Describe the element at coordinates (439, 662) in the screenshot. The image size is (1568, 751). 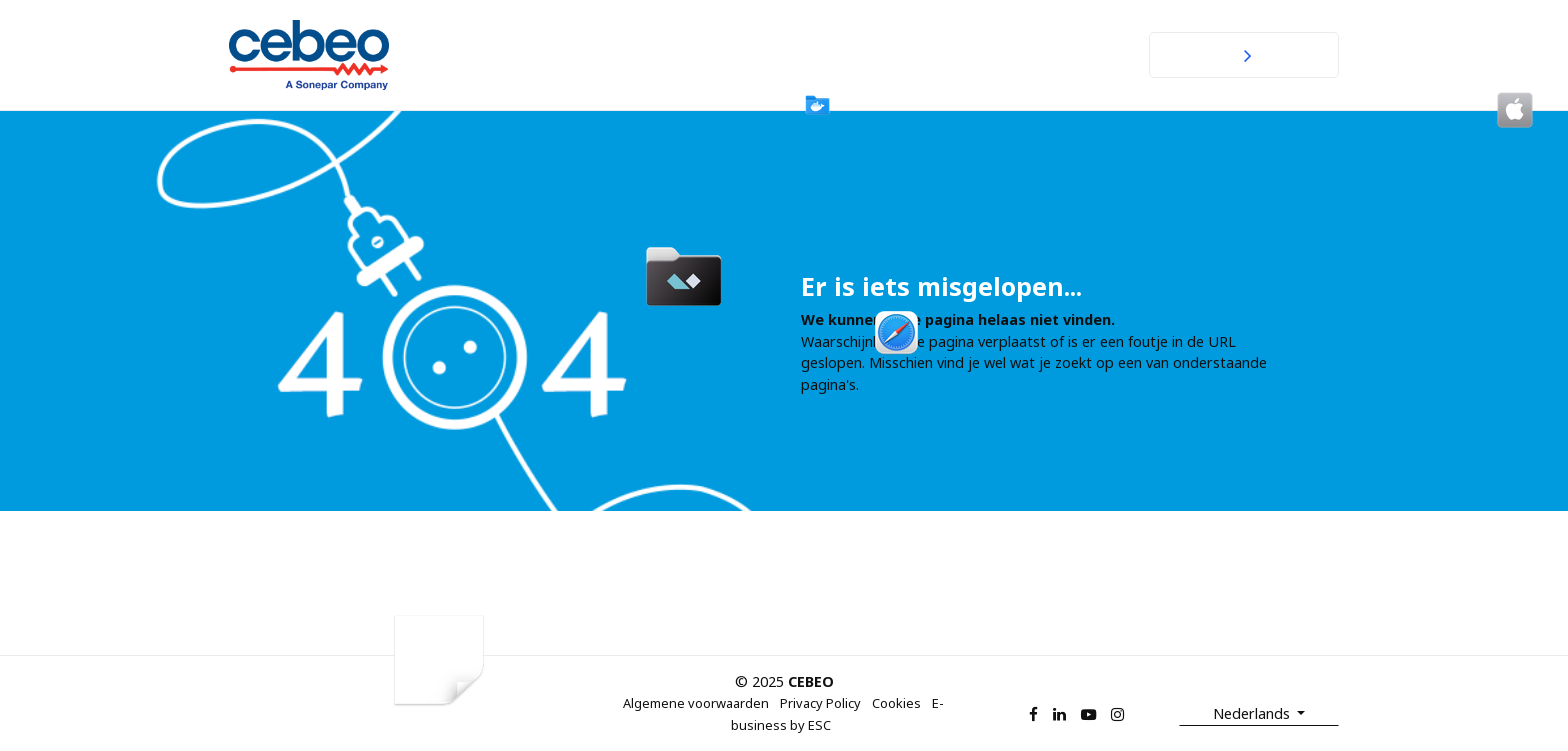
I see `unknown or unrecognized clipping file type` at that location.